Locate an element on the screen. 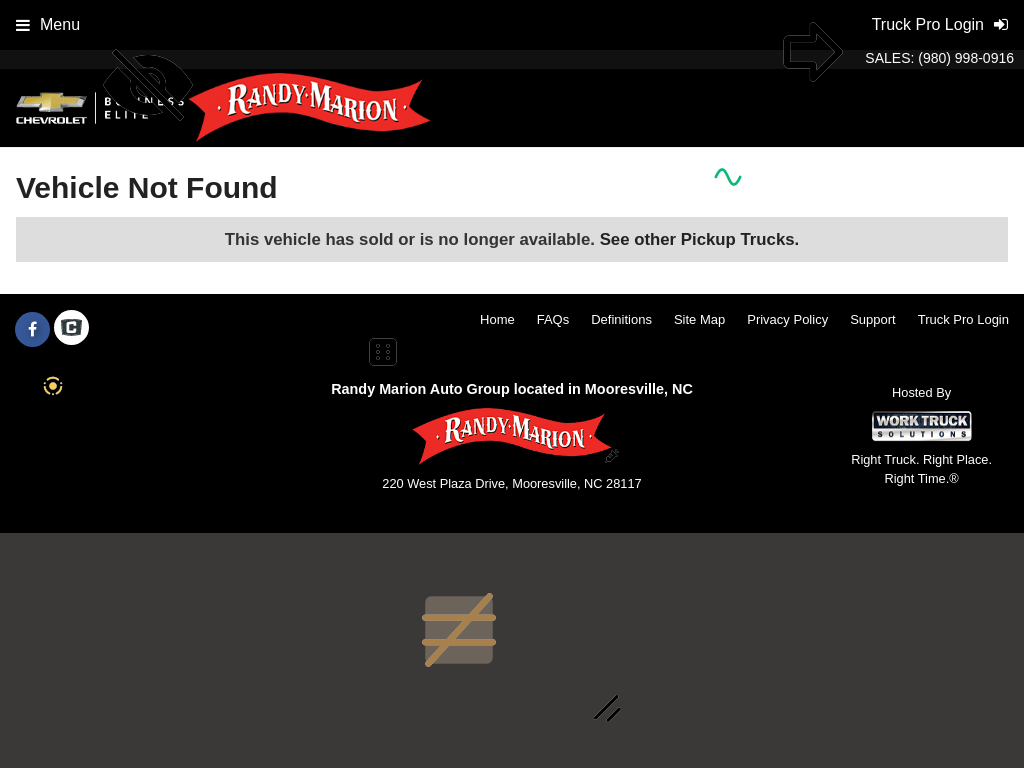 The image size is (1024, 768). indicates values are not equal or matching is located at coordinates (459, 630).